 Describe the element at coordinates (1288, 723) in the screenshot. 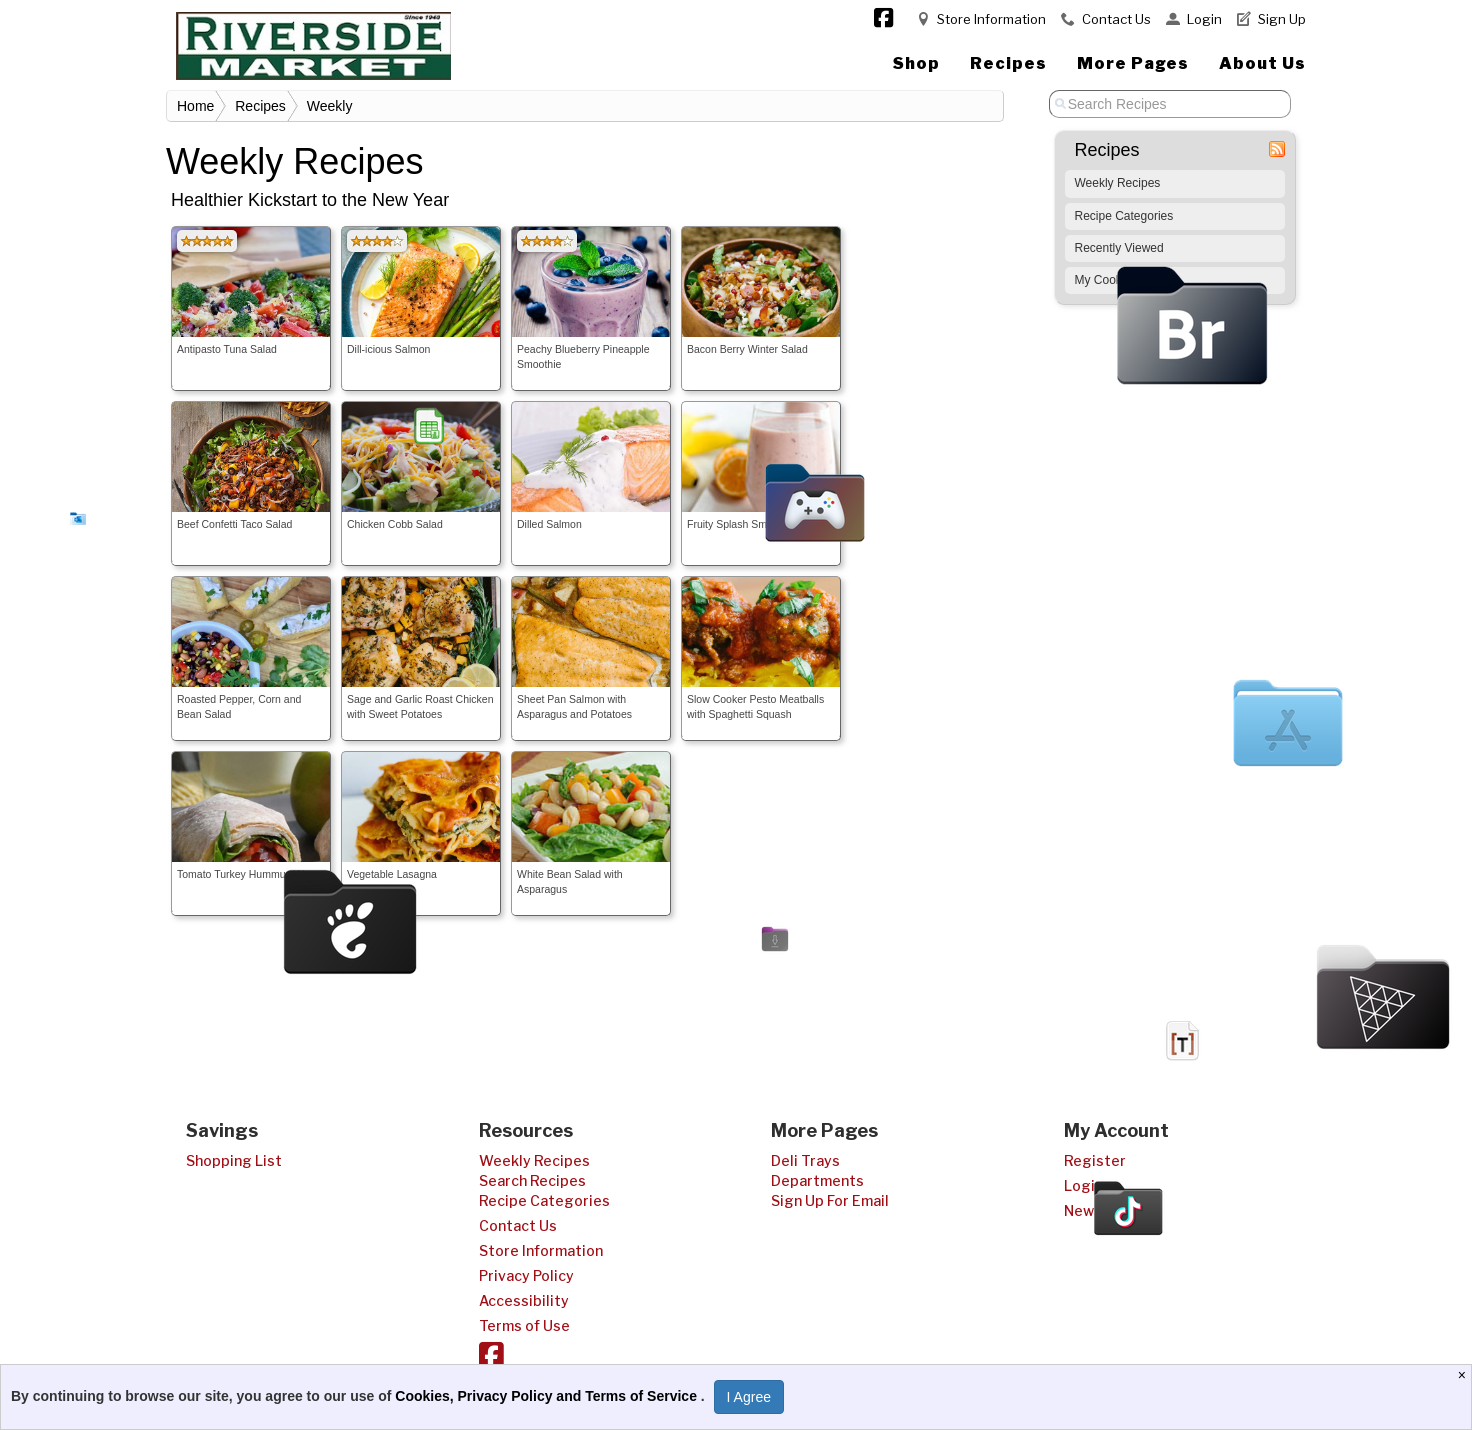

I see `open your templates folder` at that location.